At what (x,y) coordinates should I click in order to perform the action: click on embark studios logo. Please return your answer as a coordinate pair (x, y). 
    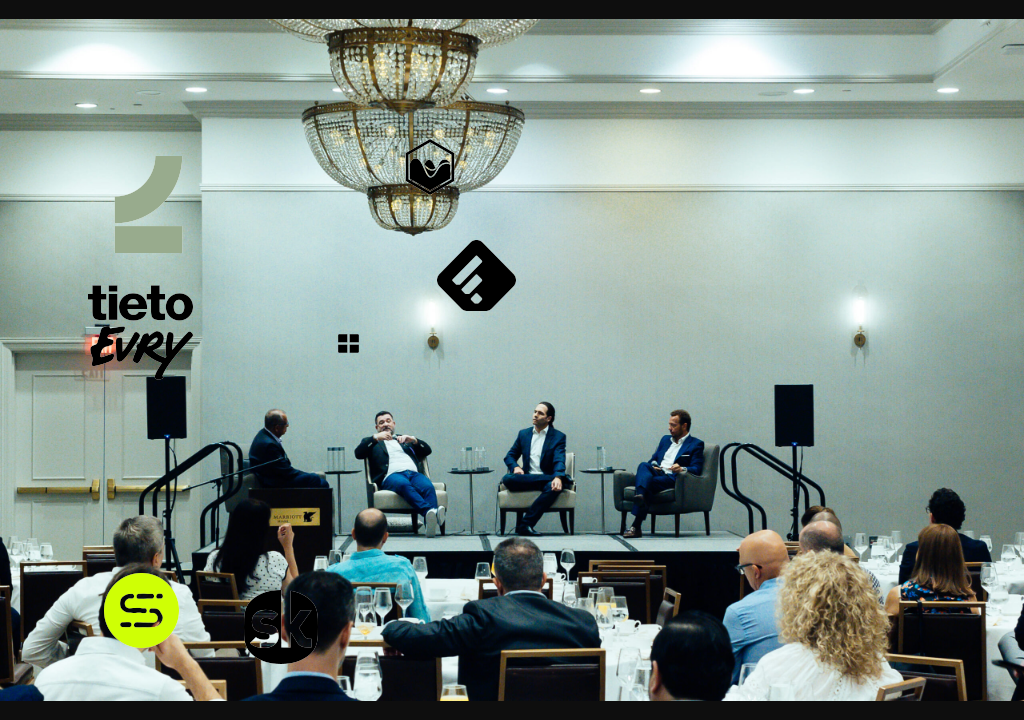
    Looking at the image, I should click on (148, 204).